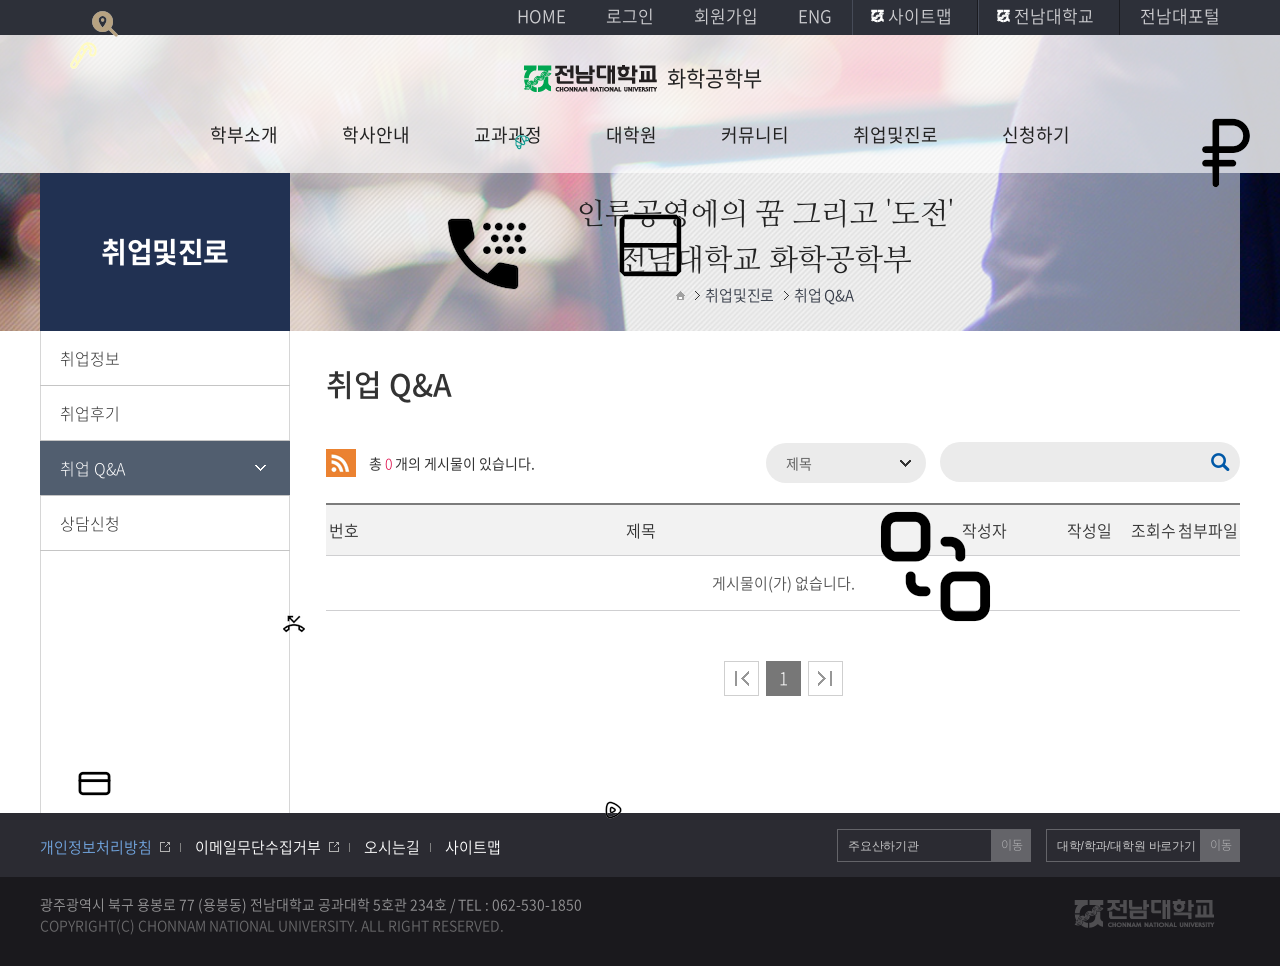 The image size is (1280, 966). What do you see at coordinates (294, 624) in the screenshot?
I see `indicates a missed phone call` at bounding box center [294, 624].